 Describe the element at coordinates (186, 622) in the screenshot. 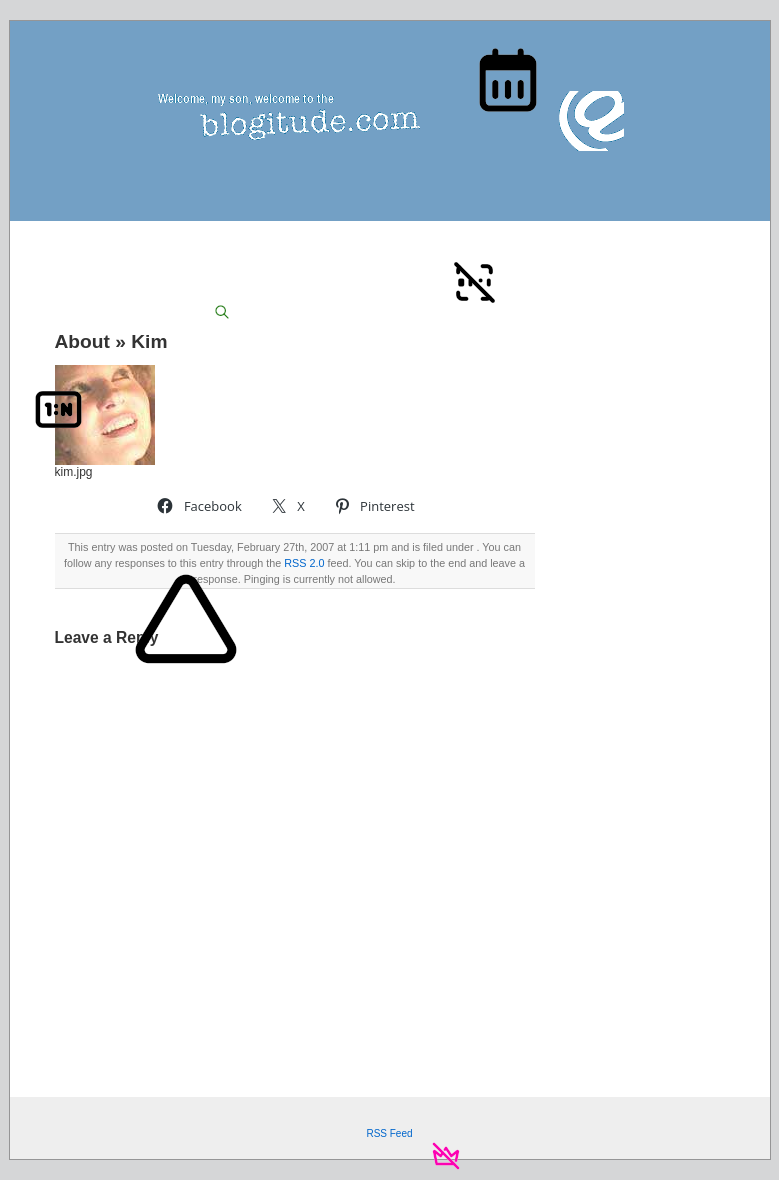

I see `warning or alert indicator` at that location.